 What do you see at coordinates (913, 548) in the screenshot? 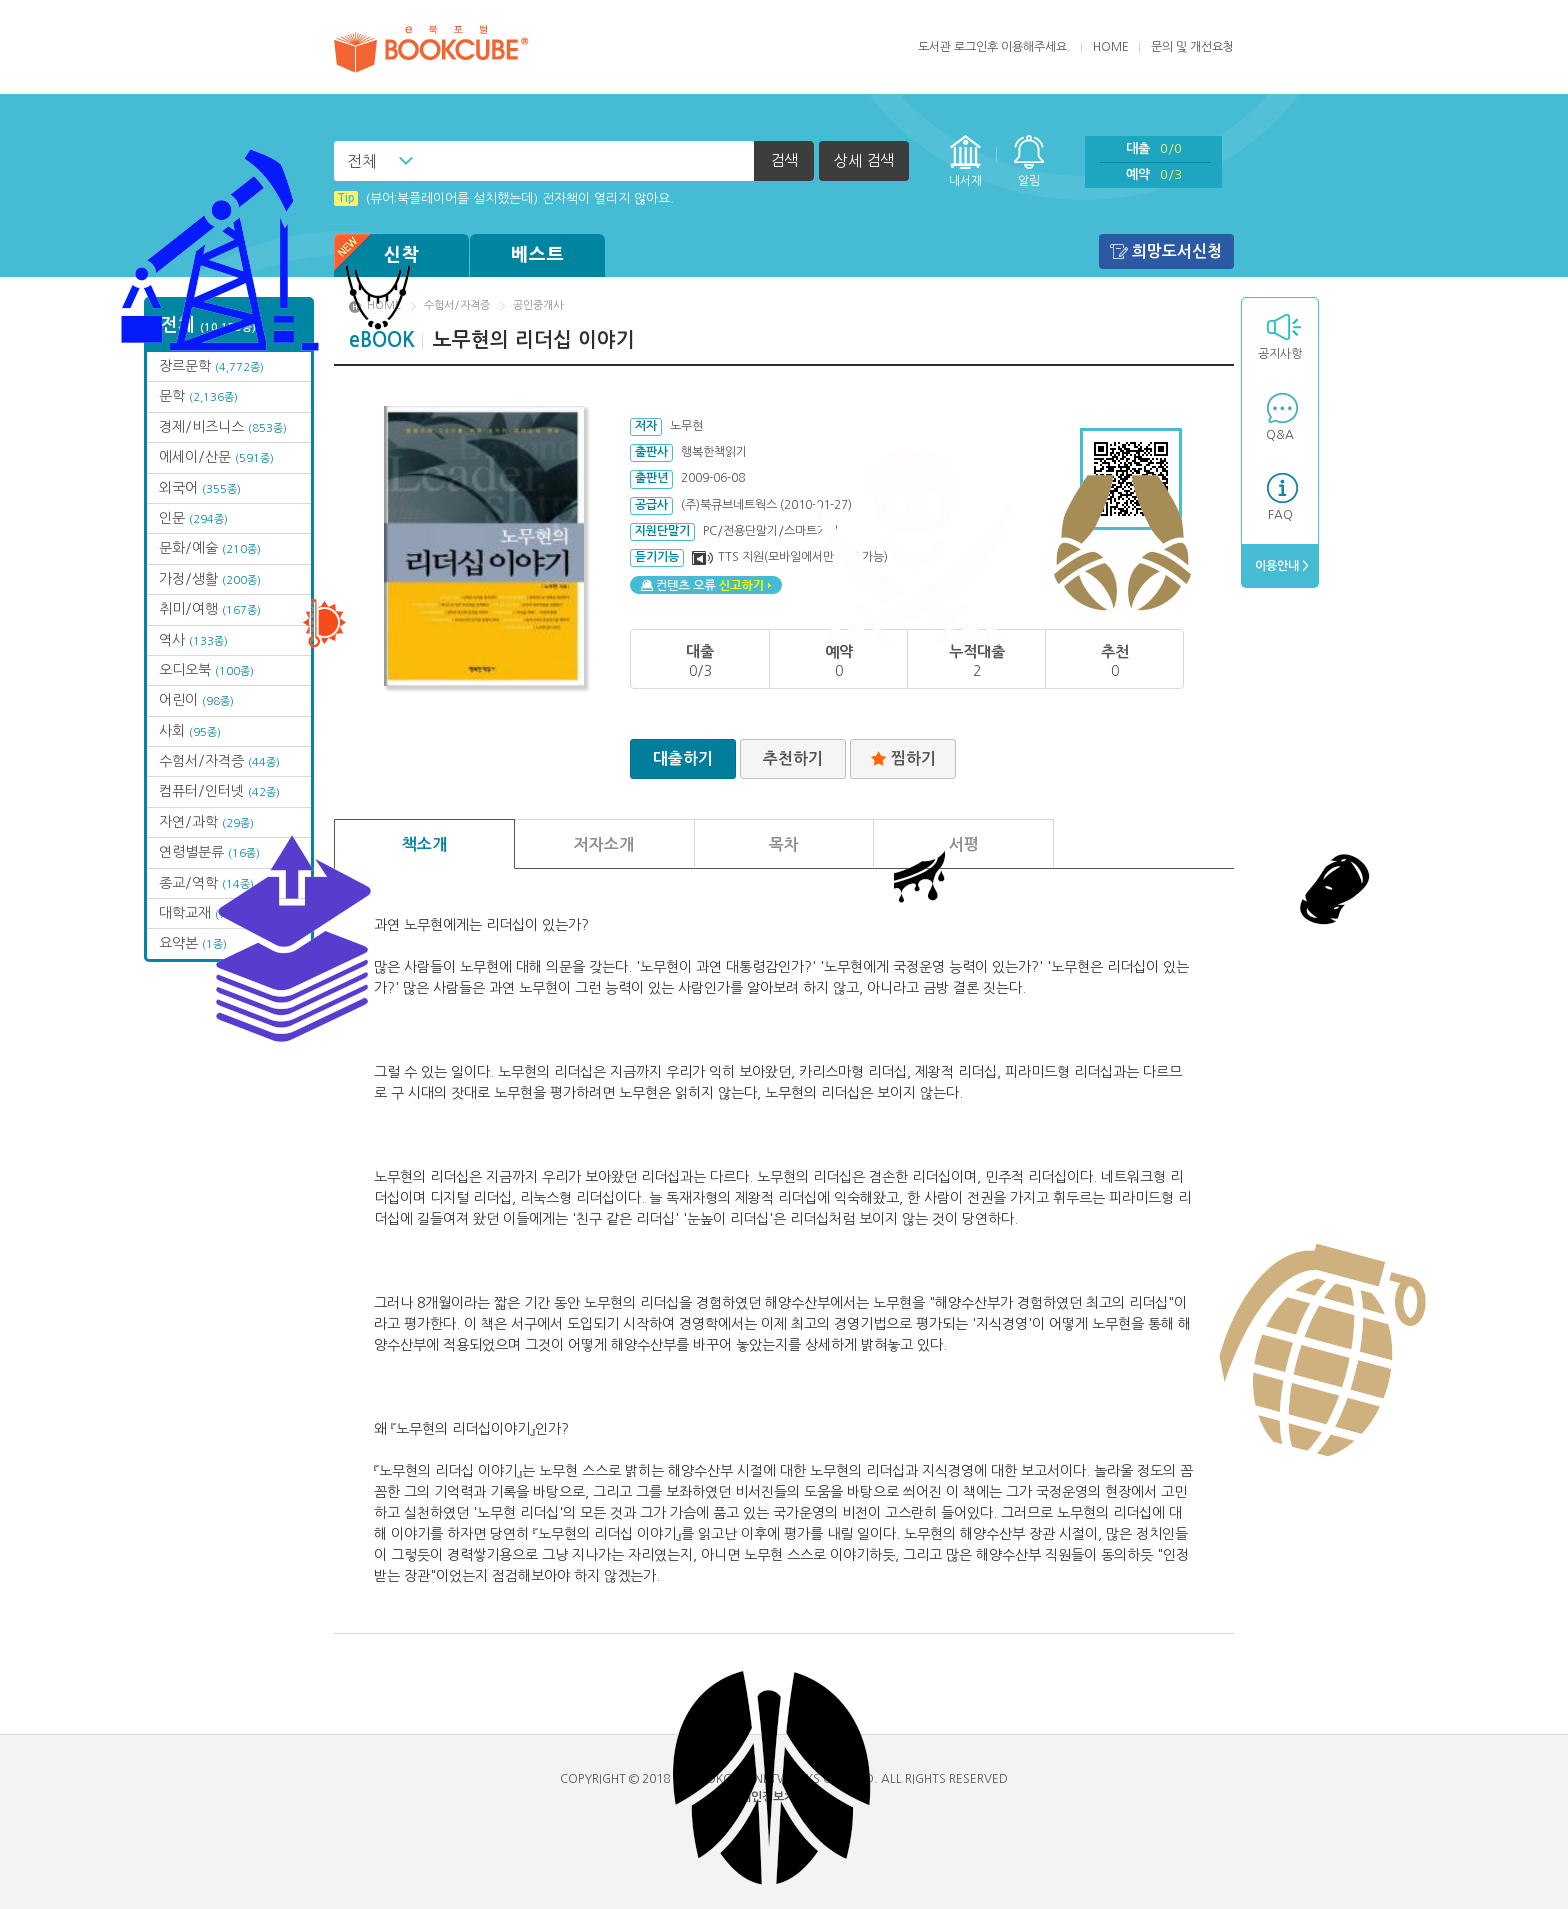
I see `indicates pirate or seafaring game mode` at bounding box center [913, 548].